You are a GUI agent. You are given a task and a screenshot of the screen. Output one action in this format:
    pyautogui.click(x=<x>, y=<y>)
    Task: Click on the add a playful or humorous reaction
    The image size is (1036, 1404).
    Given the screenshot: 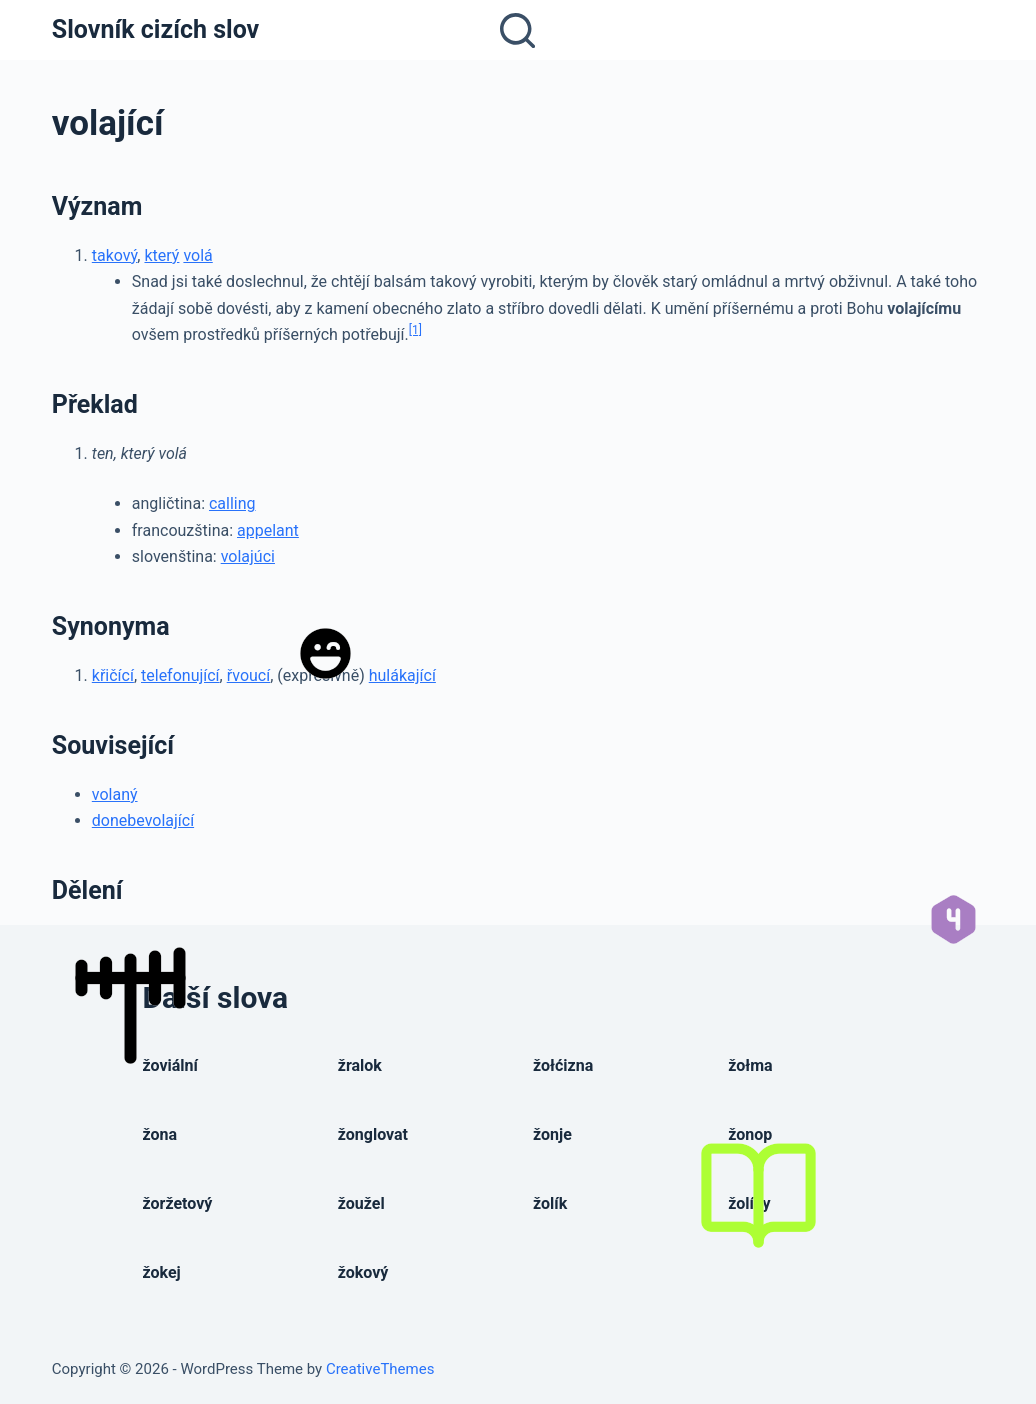 What is the action you would take?
    pyautogui.click(x=325, y=653)
    